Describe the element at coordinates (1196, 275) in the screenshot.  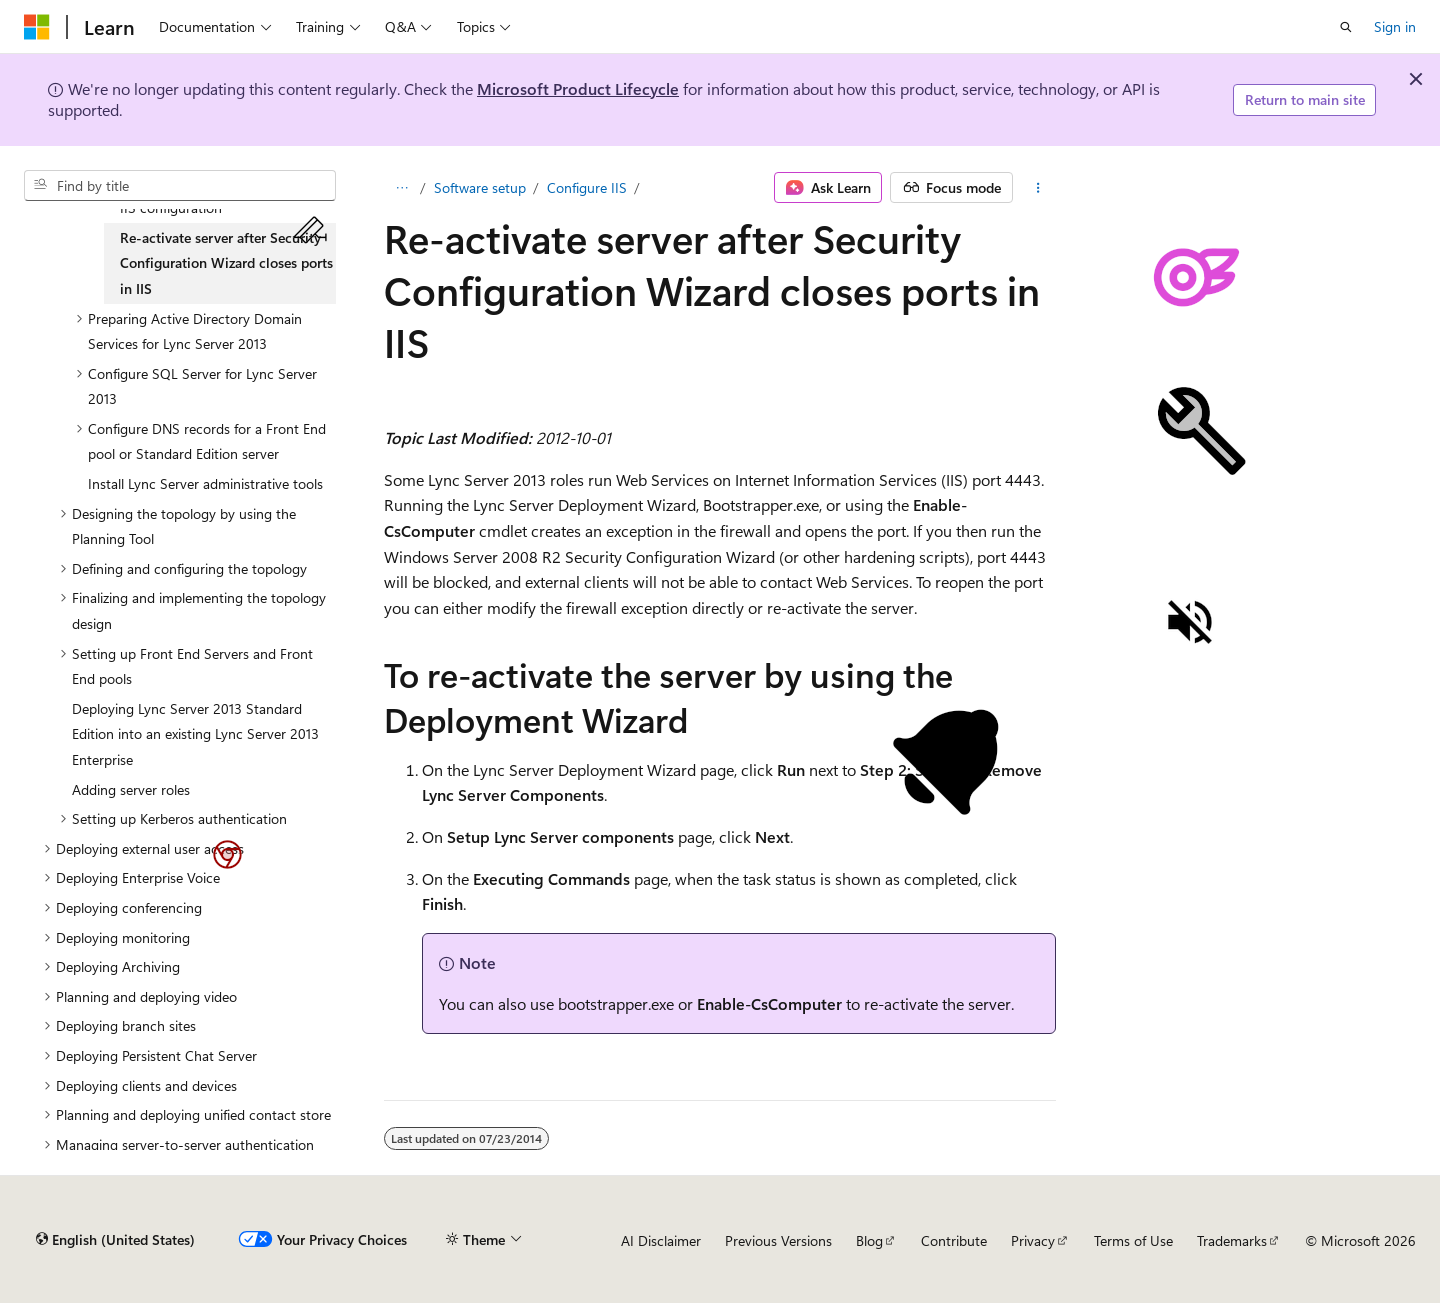
I see `link to OnlyFans profile` at that location.